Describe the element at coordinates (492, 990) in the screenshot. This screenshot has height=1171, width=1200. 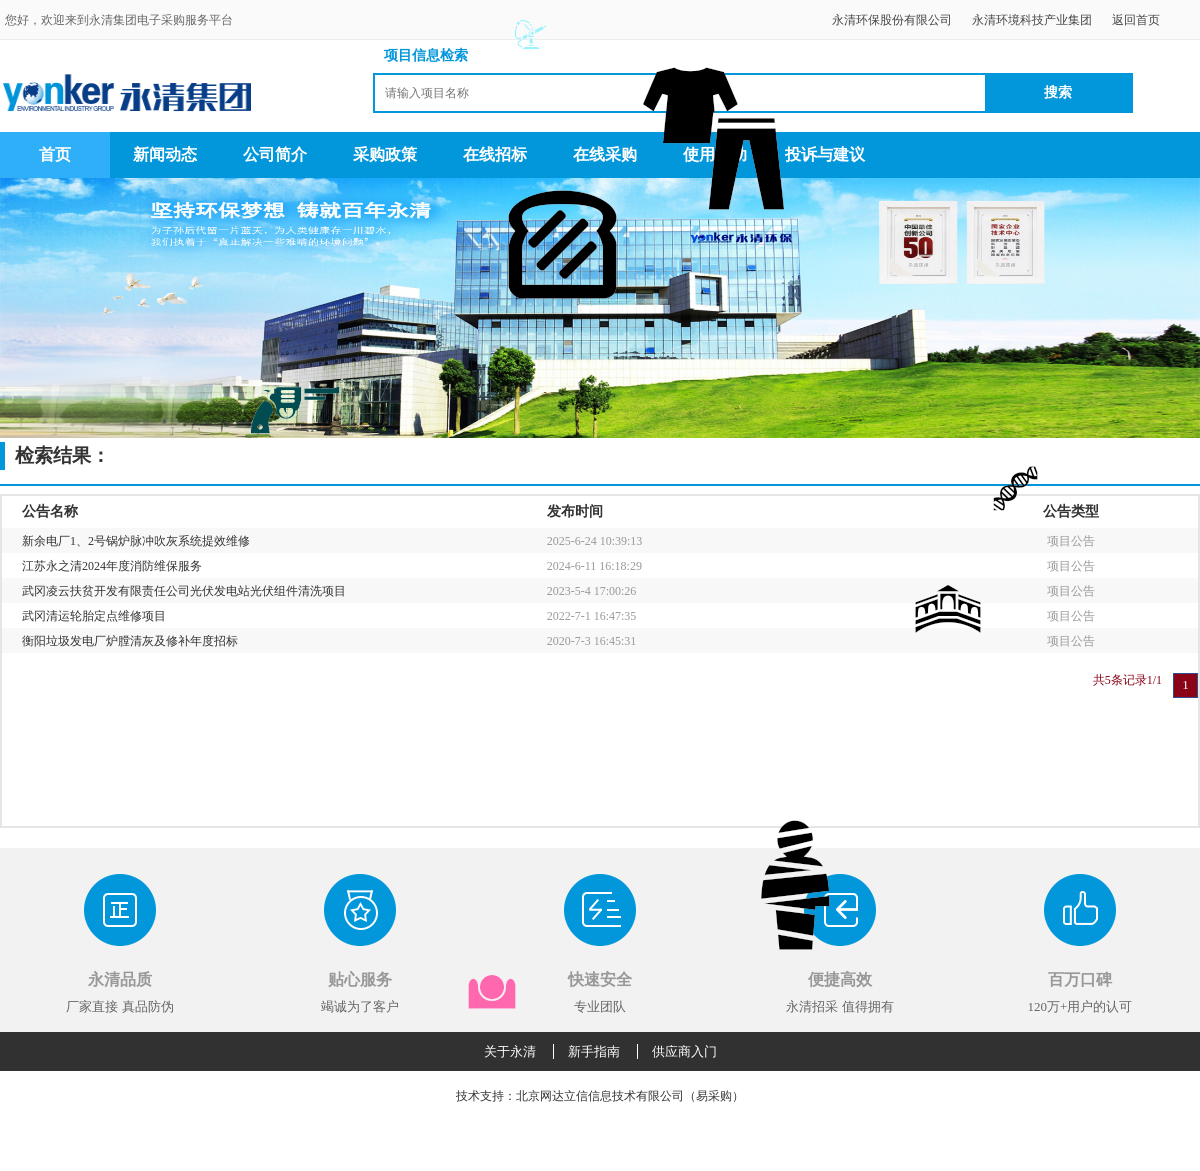
I see `ancient egyptian symbol representing the horizon or sunrise` at that location.